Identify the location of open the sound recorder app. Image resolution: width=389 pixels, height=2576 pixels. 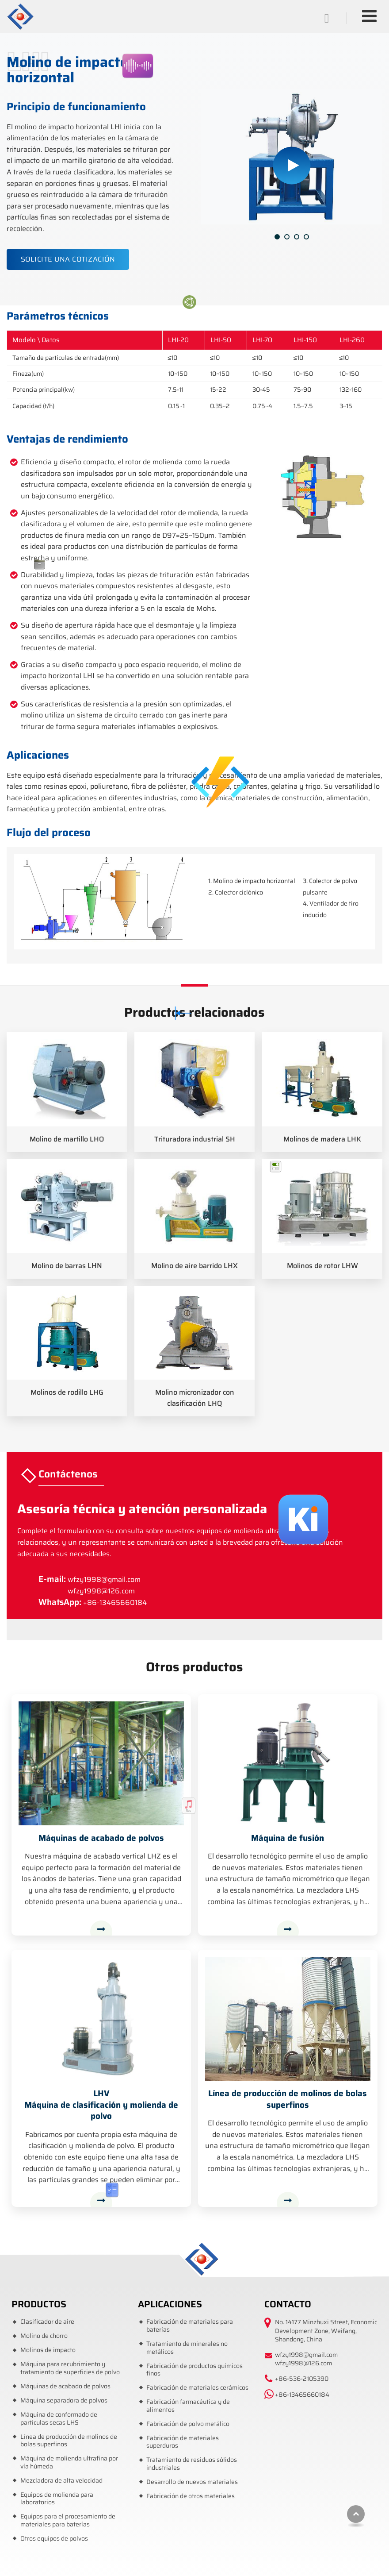
(137, 66).